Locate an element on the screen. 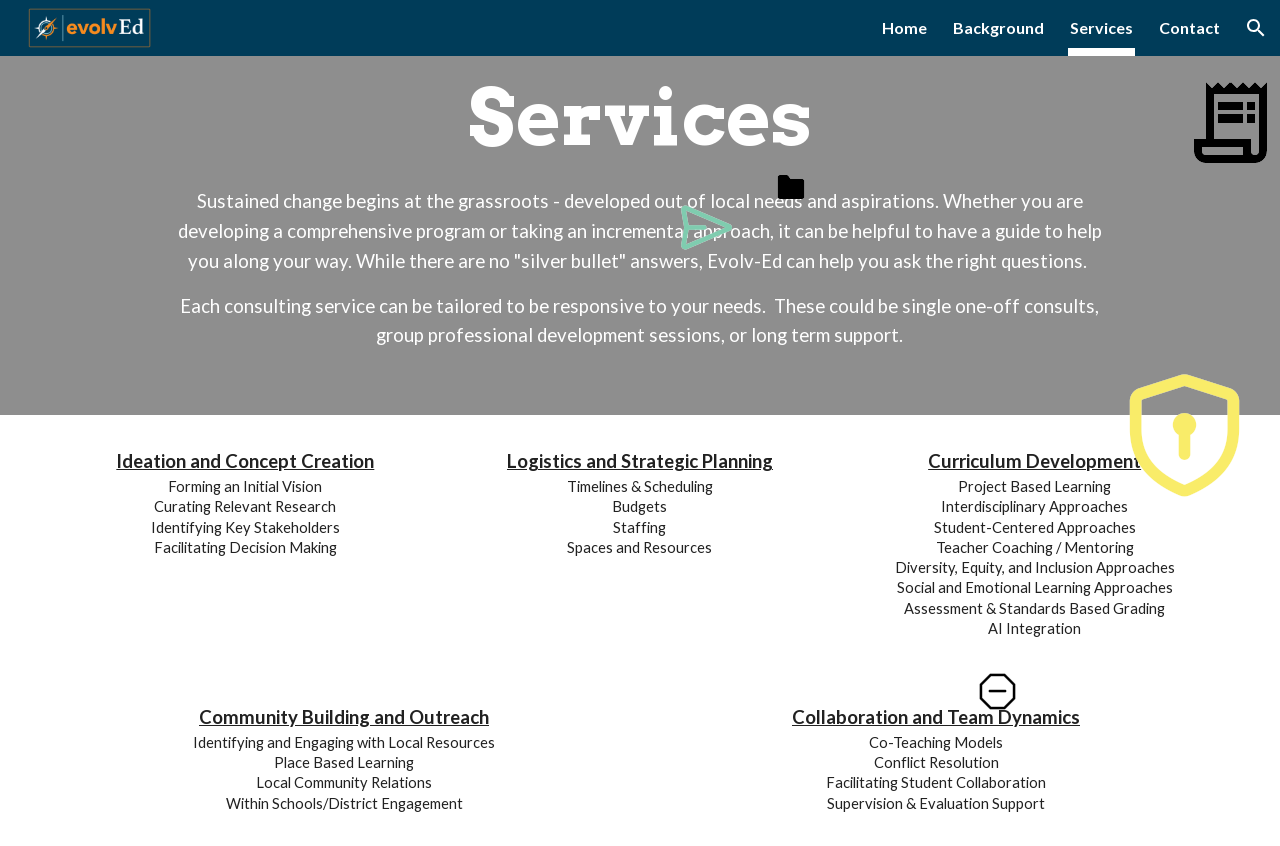  indicates secure or encrypted content is located at coordinates (1184, 436).